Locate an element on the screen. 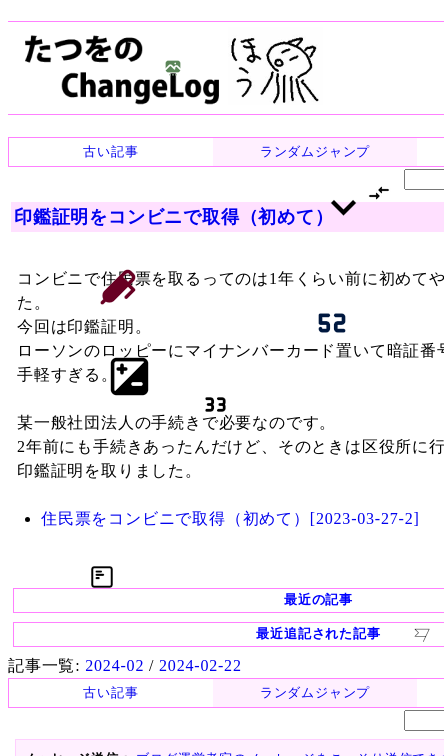  compare two items or options is located at coordinates (379, 193).